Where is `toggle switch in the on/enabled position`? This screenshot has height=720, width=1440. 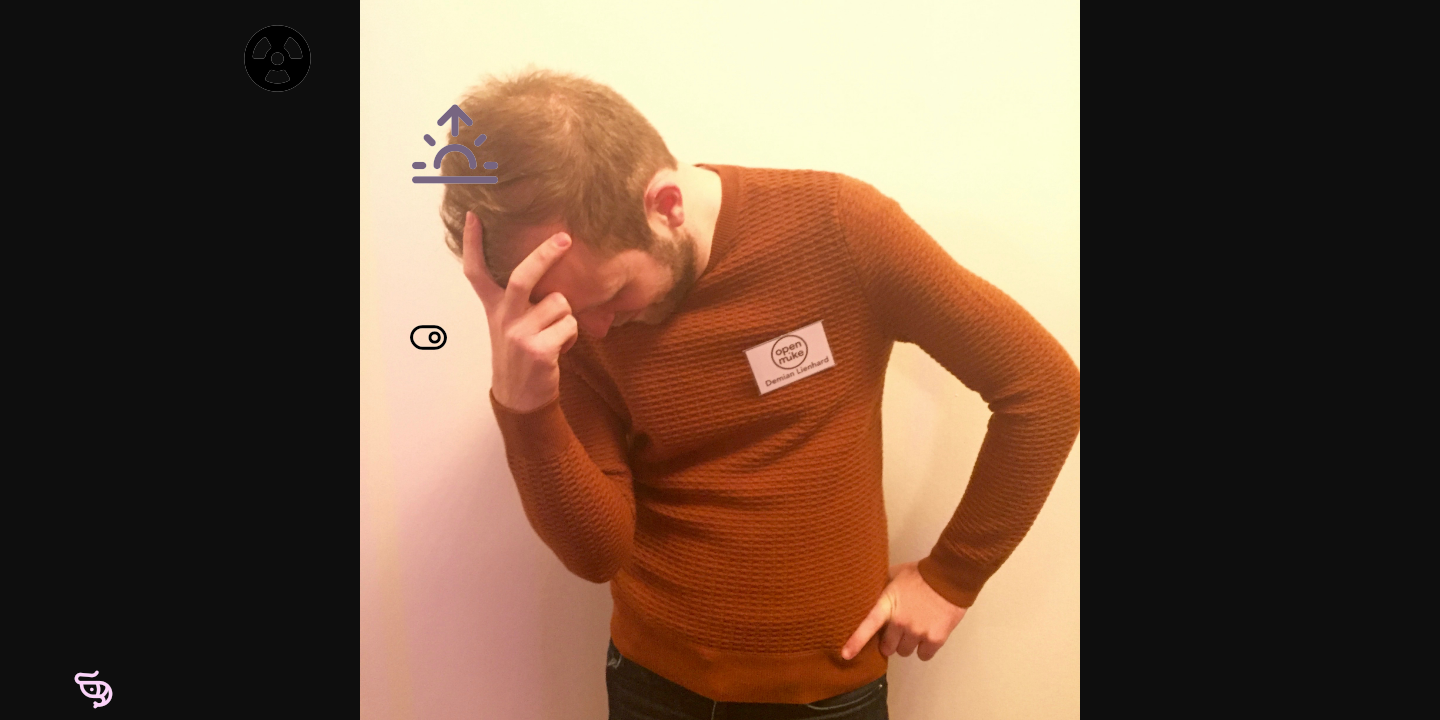 toggle switch in the on/enabled position is located at coordinates (428, 337).